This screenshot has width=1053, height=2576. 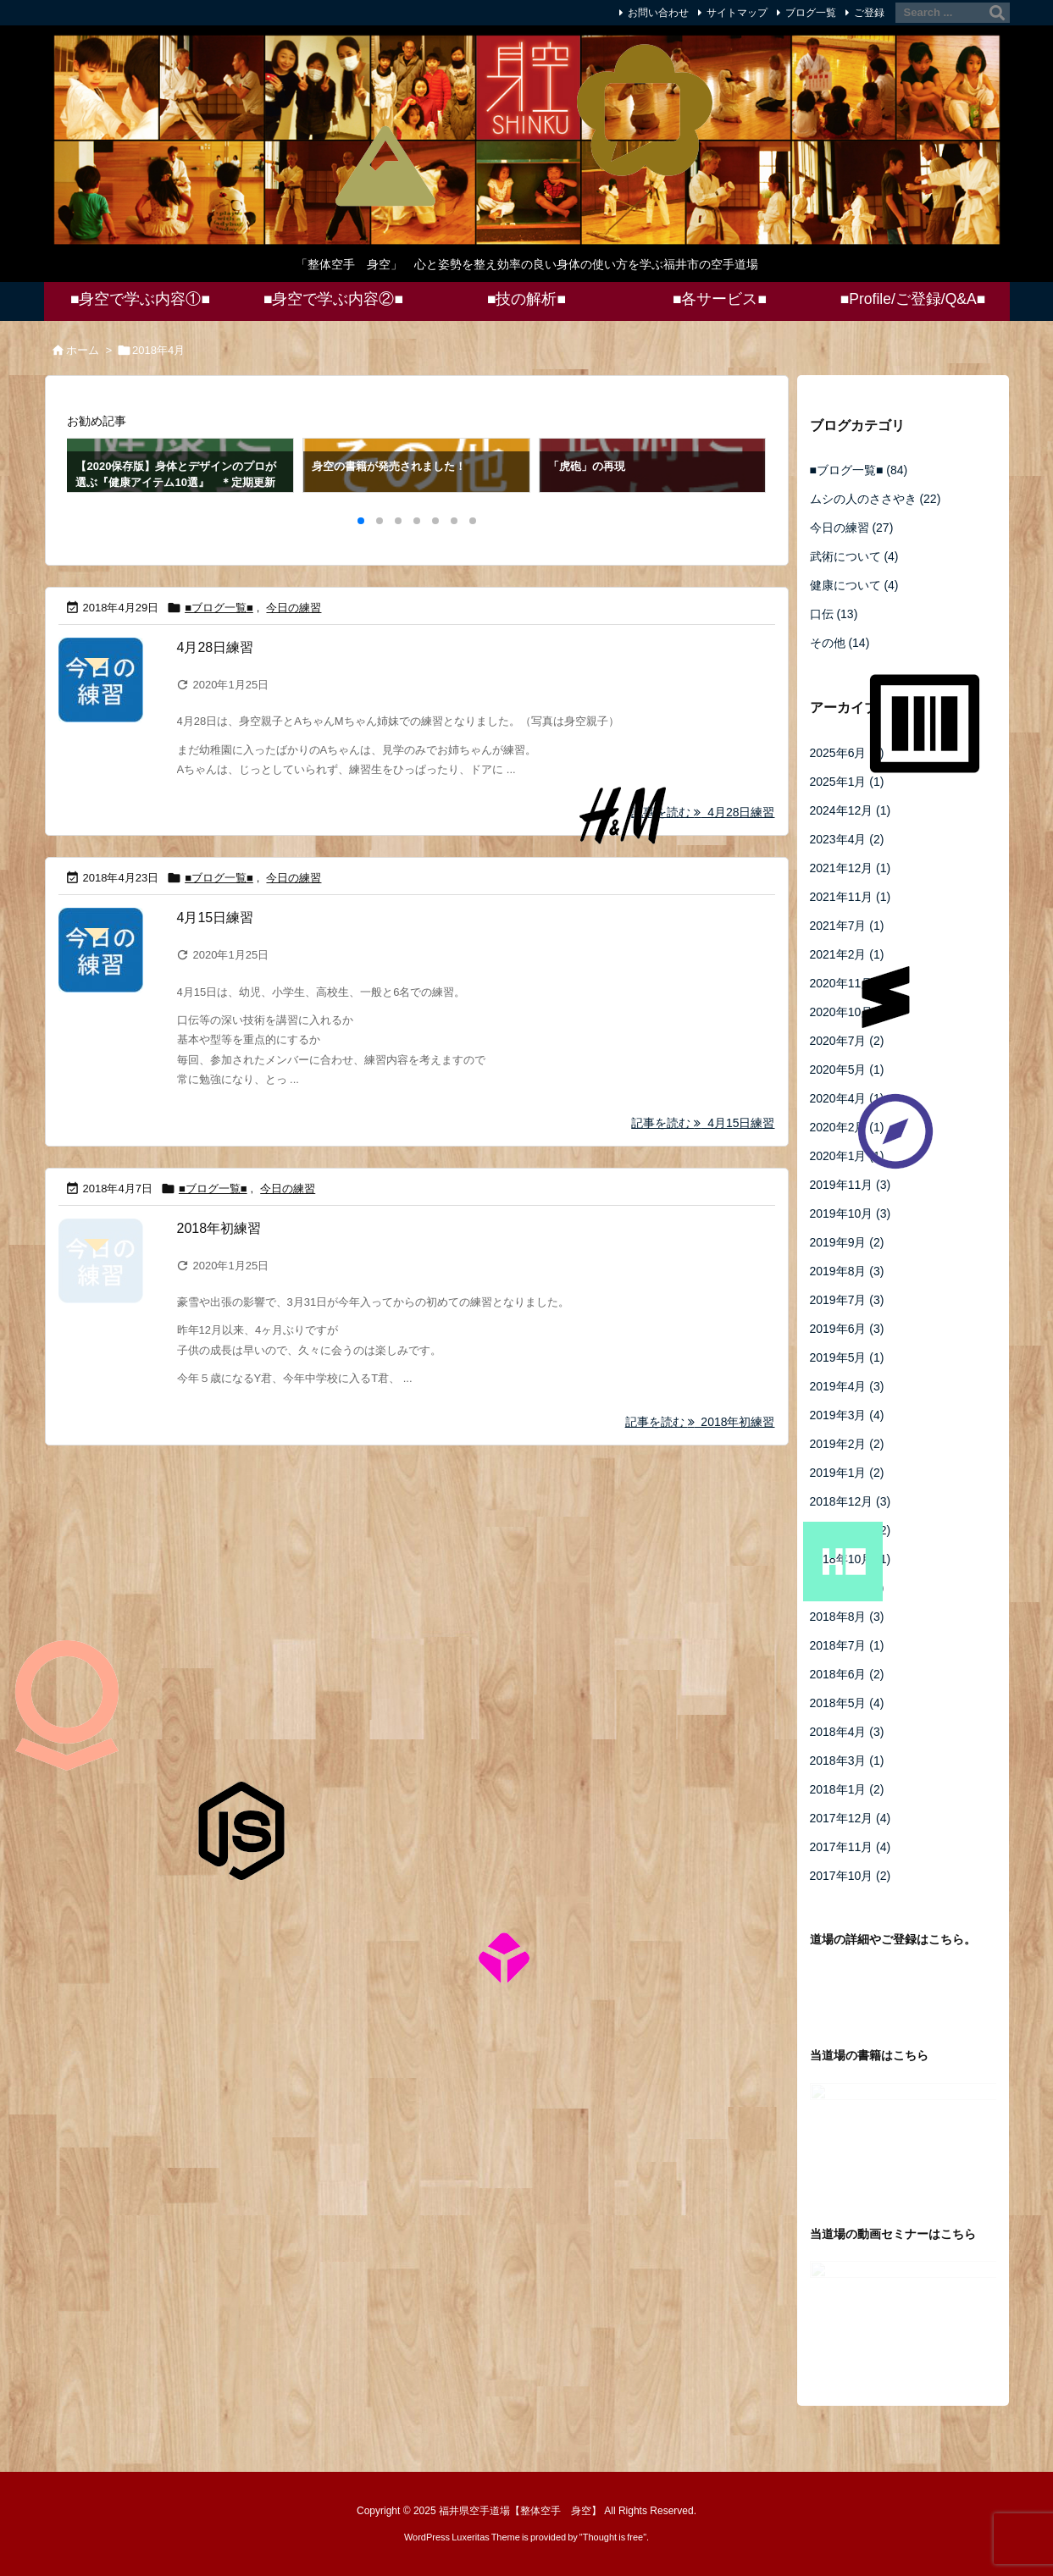 I want to click on palantir technologies company logo, so click(x=67, y=1705).